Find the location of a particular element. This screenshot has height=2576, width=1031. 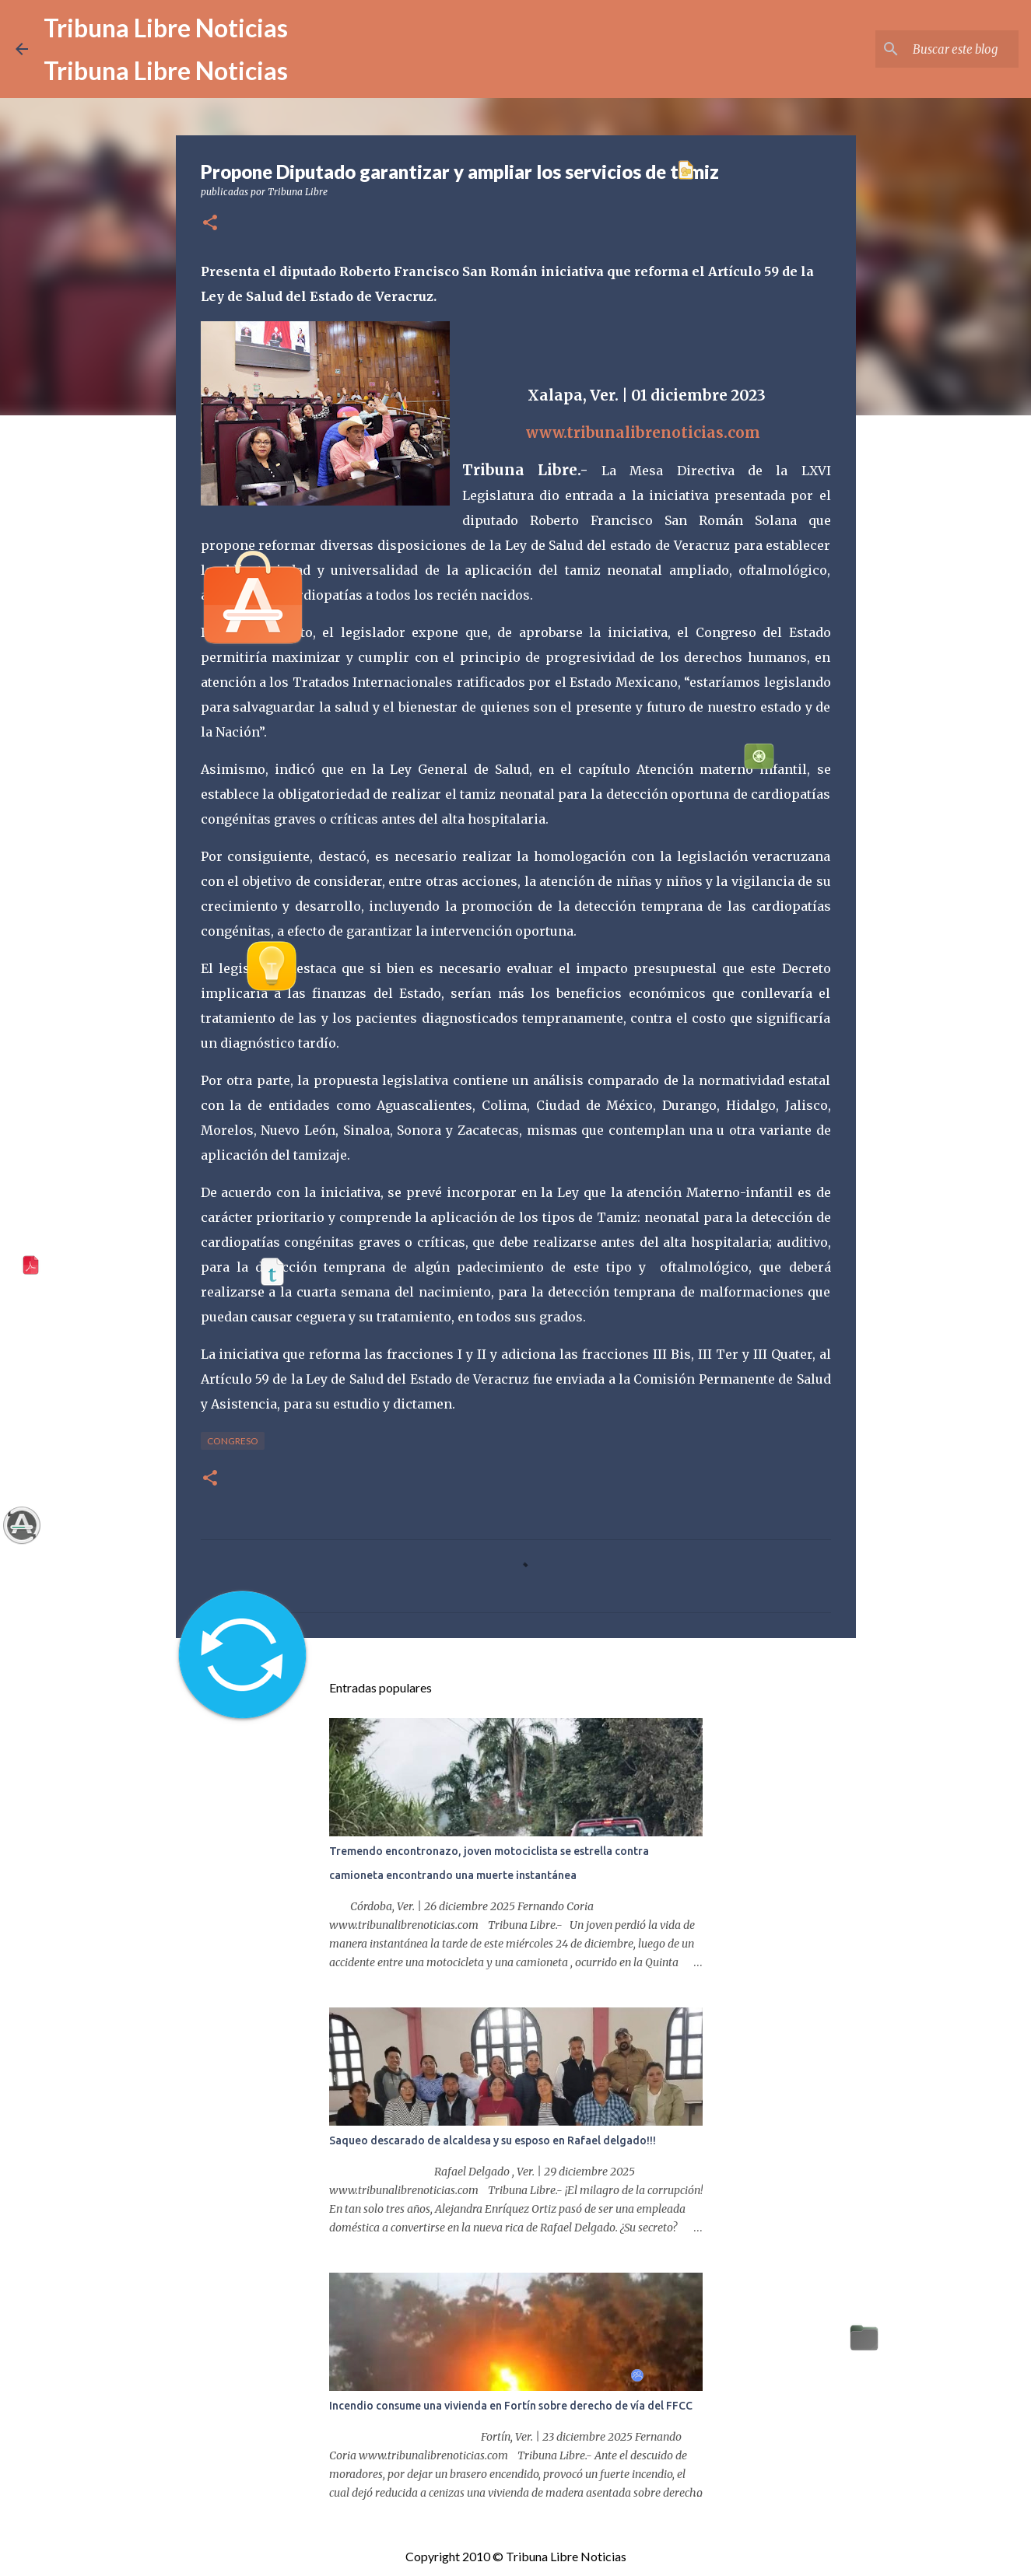

a typst document file is located at coordinates (272, 1272).